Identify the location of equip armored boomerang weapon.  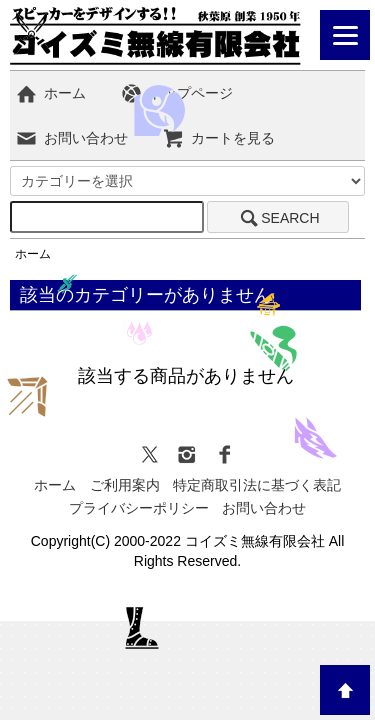
(27, 396).